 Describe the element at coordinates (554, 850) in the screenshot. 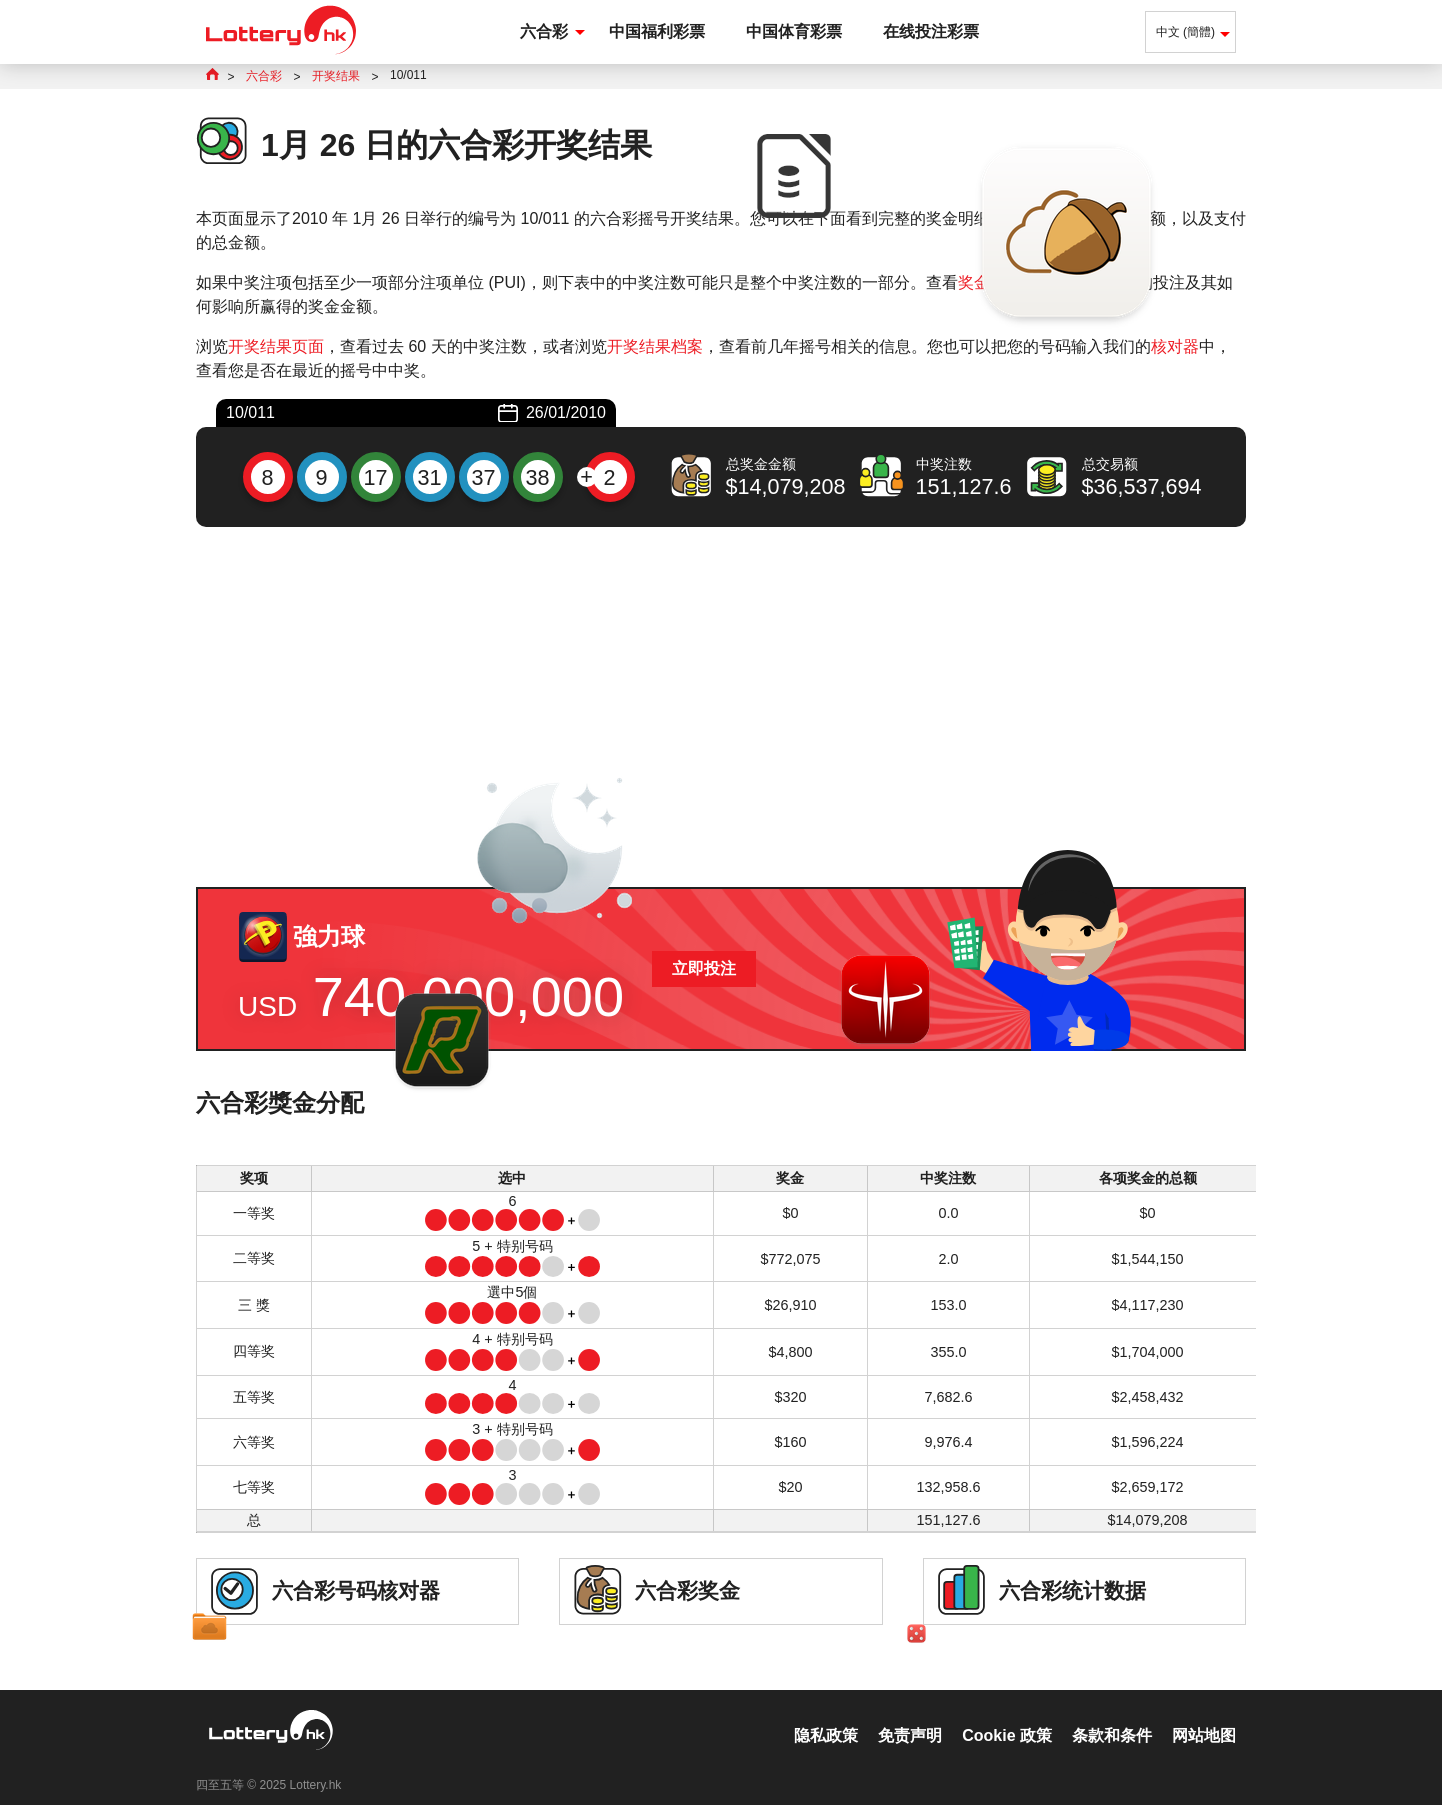

I see `indicates scattered snow conditions at night` at that location.